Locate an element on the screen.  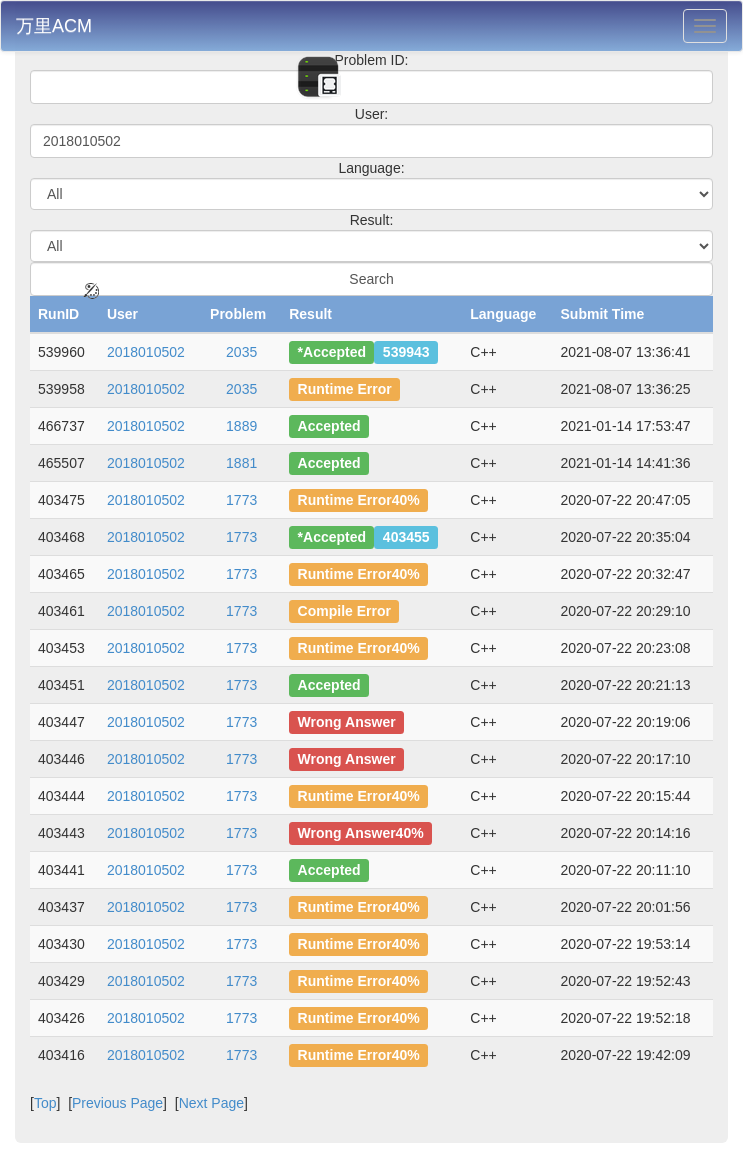
open graphics or drawing applications is located at coordinates (91, 291).